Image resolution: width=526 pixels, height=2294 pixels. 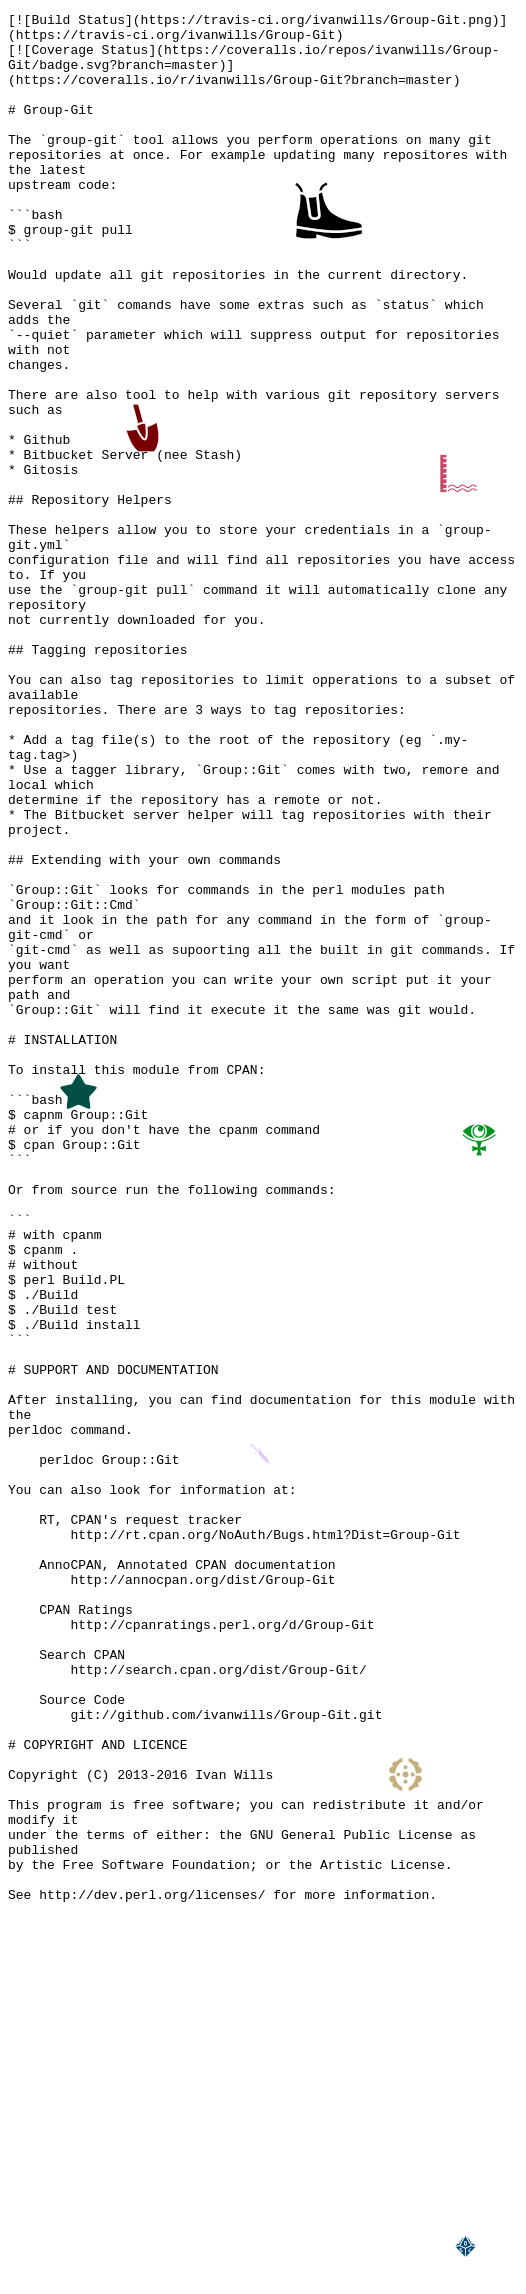 What do you see at coordinates (141, 428) in the screenshot?
I see `select spade suit in a card game` at bounding box center [141, 428].